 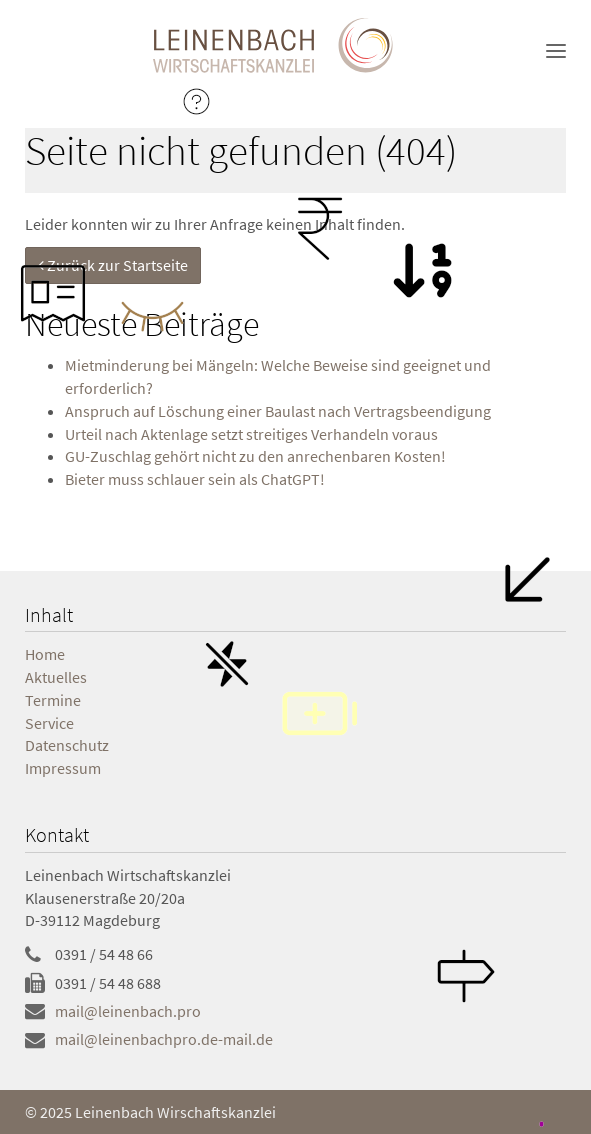 What do you see at coordinates (53, 292) in the screenshot?
I see `view news articles or press clippings` at bounding box center [53, 292].